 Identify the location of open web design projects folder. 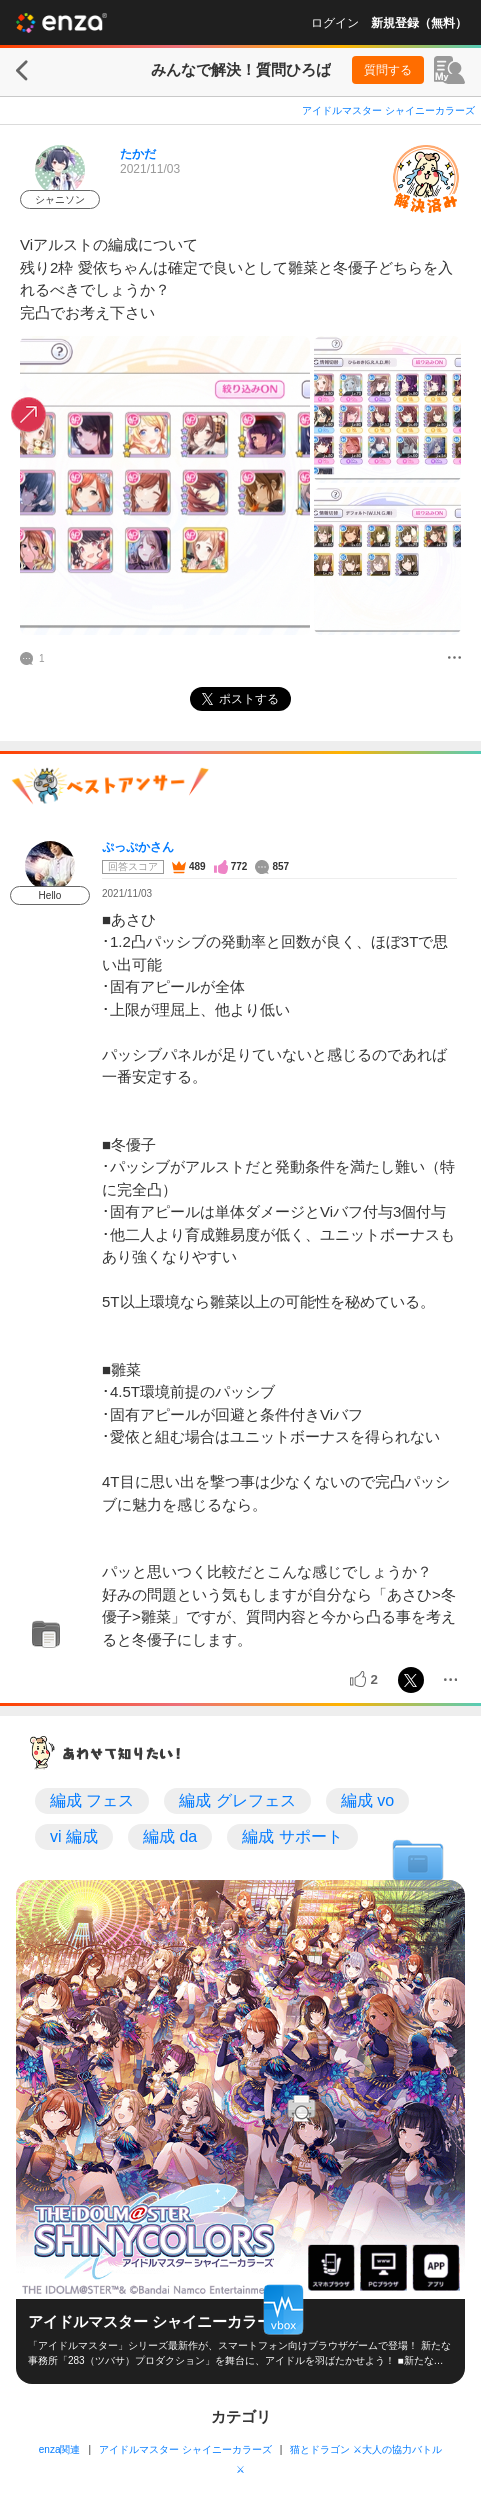
(418, 1860).